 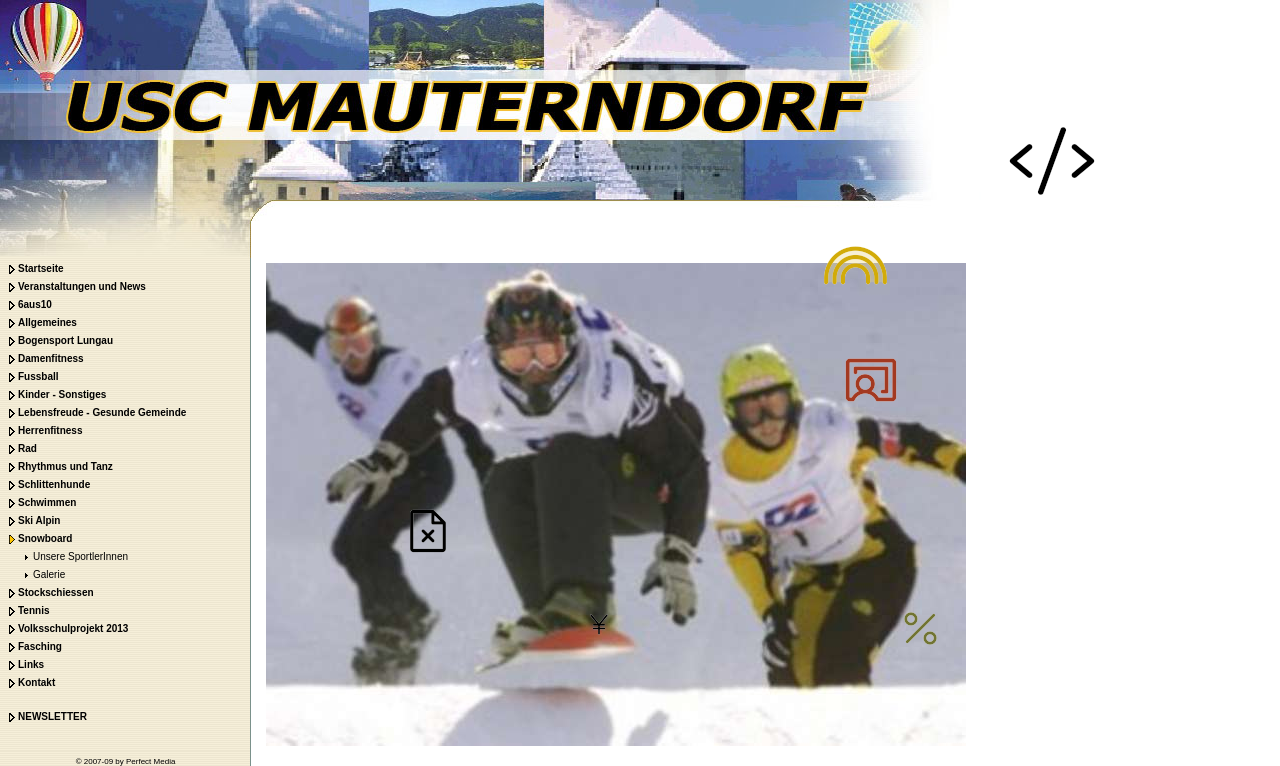 I want to click on apply or view a discount, so click(x=920, y=628).